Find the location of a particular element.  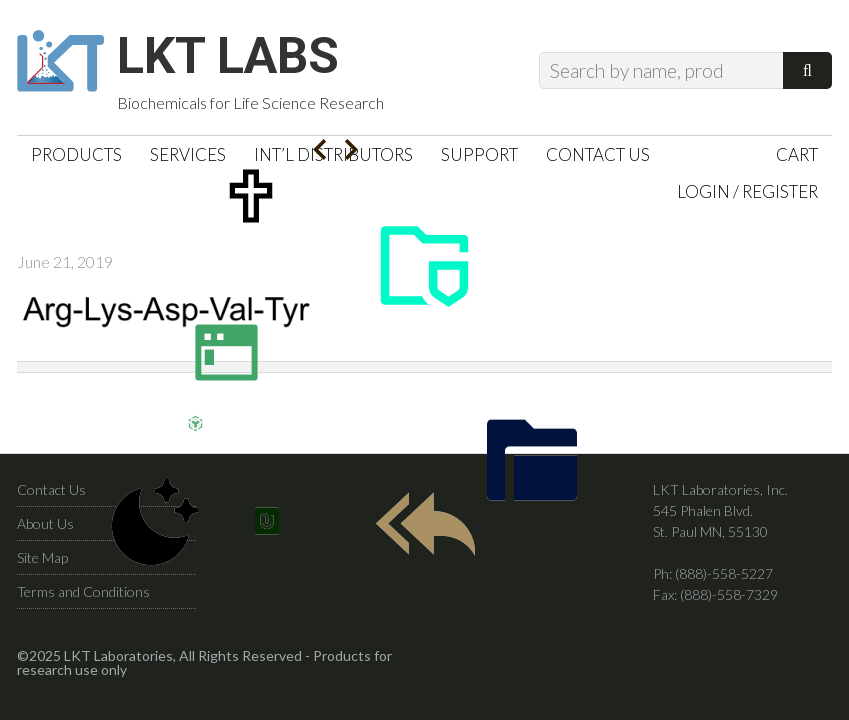

reply to all recipients is located at coordinates (425, 523).